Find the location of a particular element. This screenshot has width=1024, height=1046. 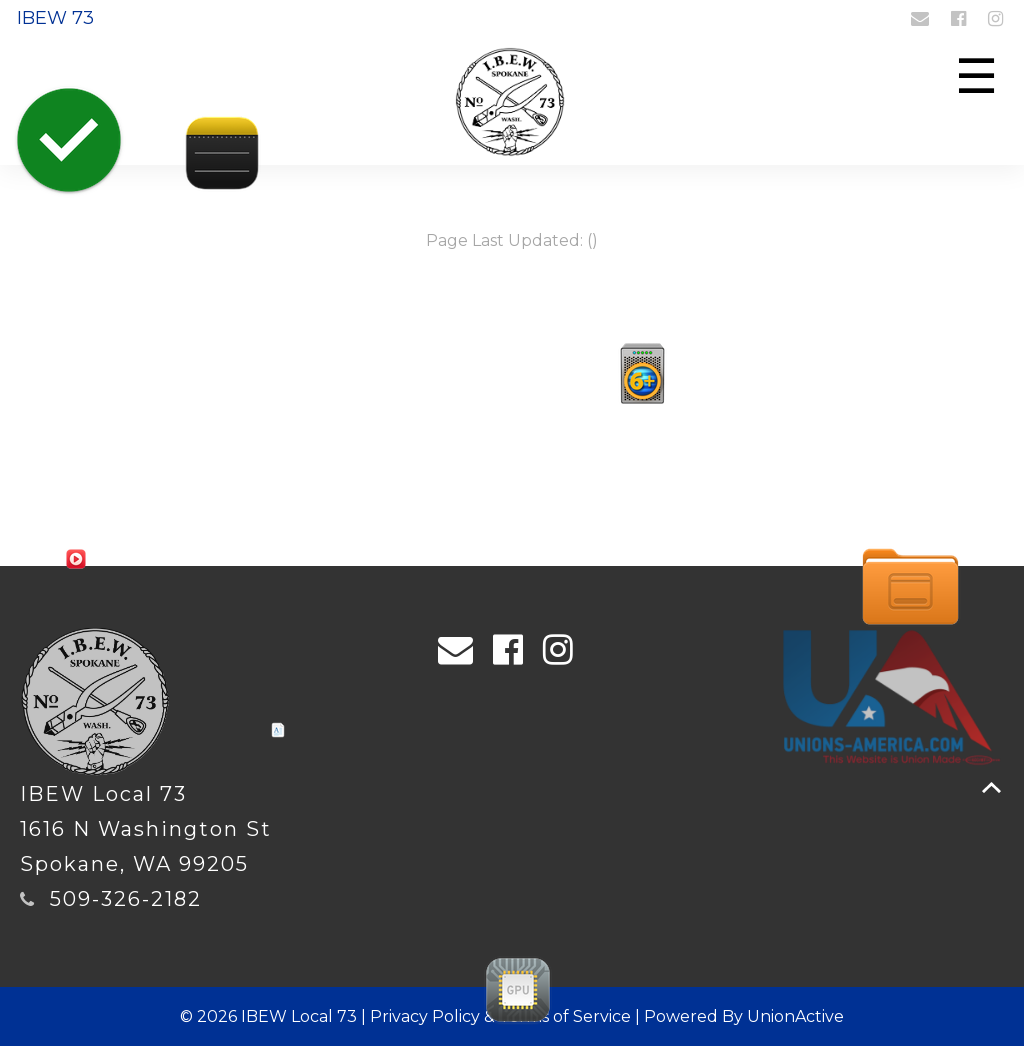

open desktop folder is located at coordinates (910, 586).